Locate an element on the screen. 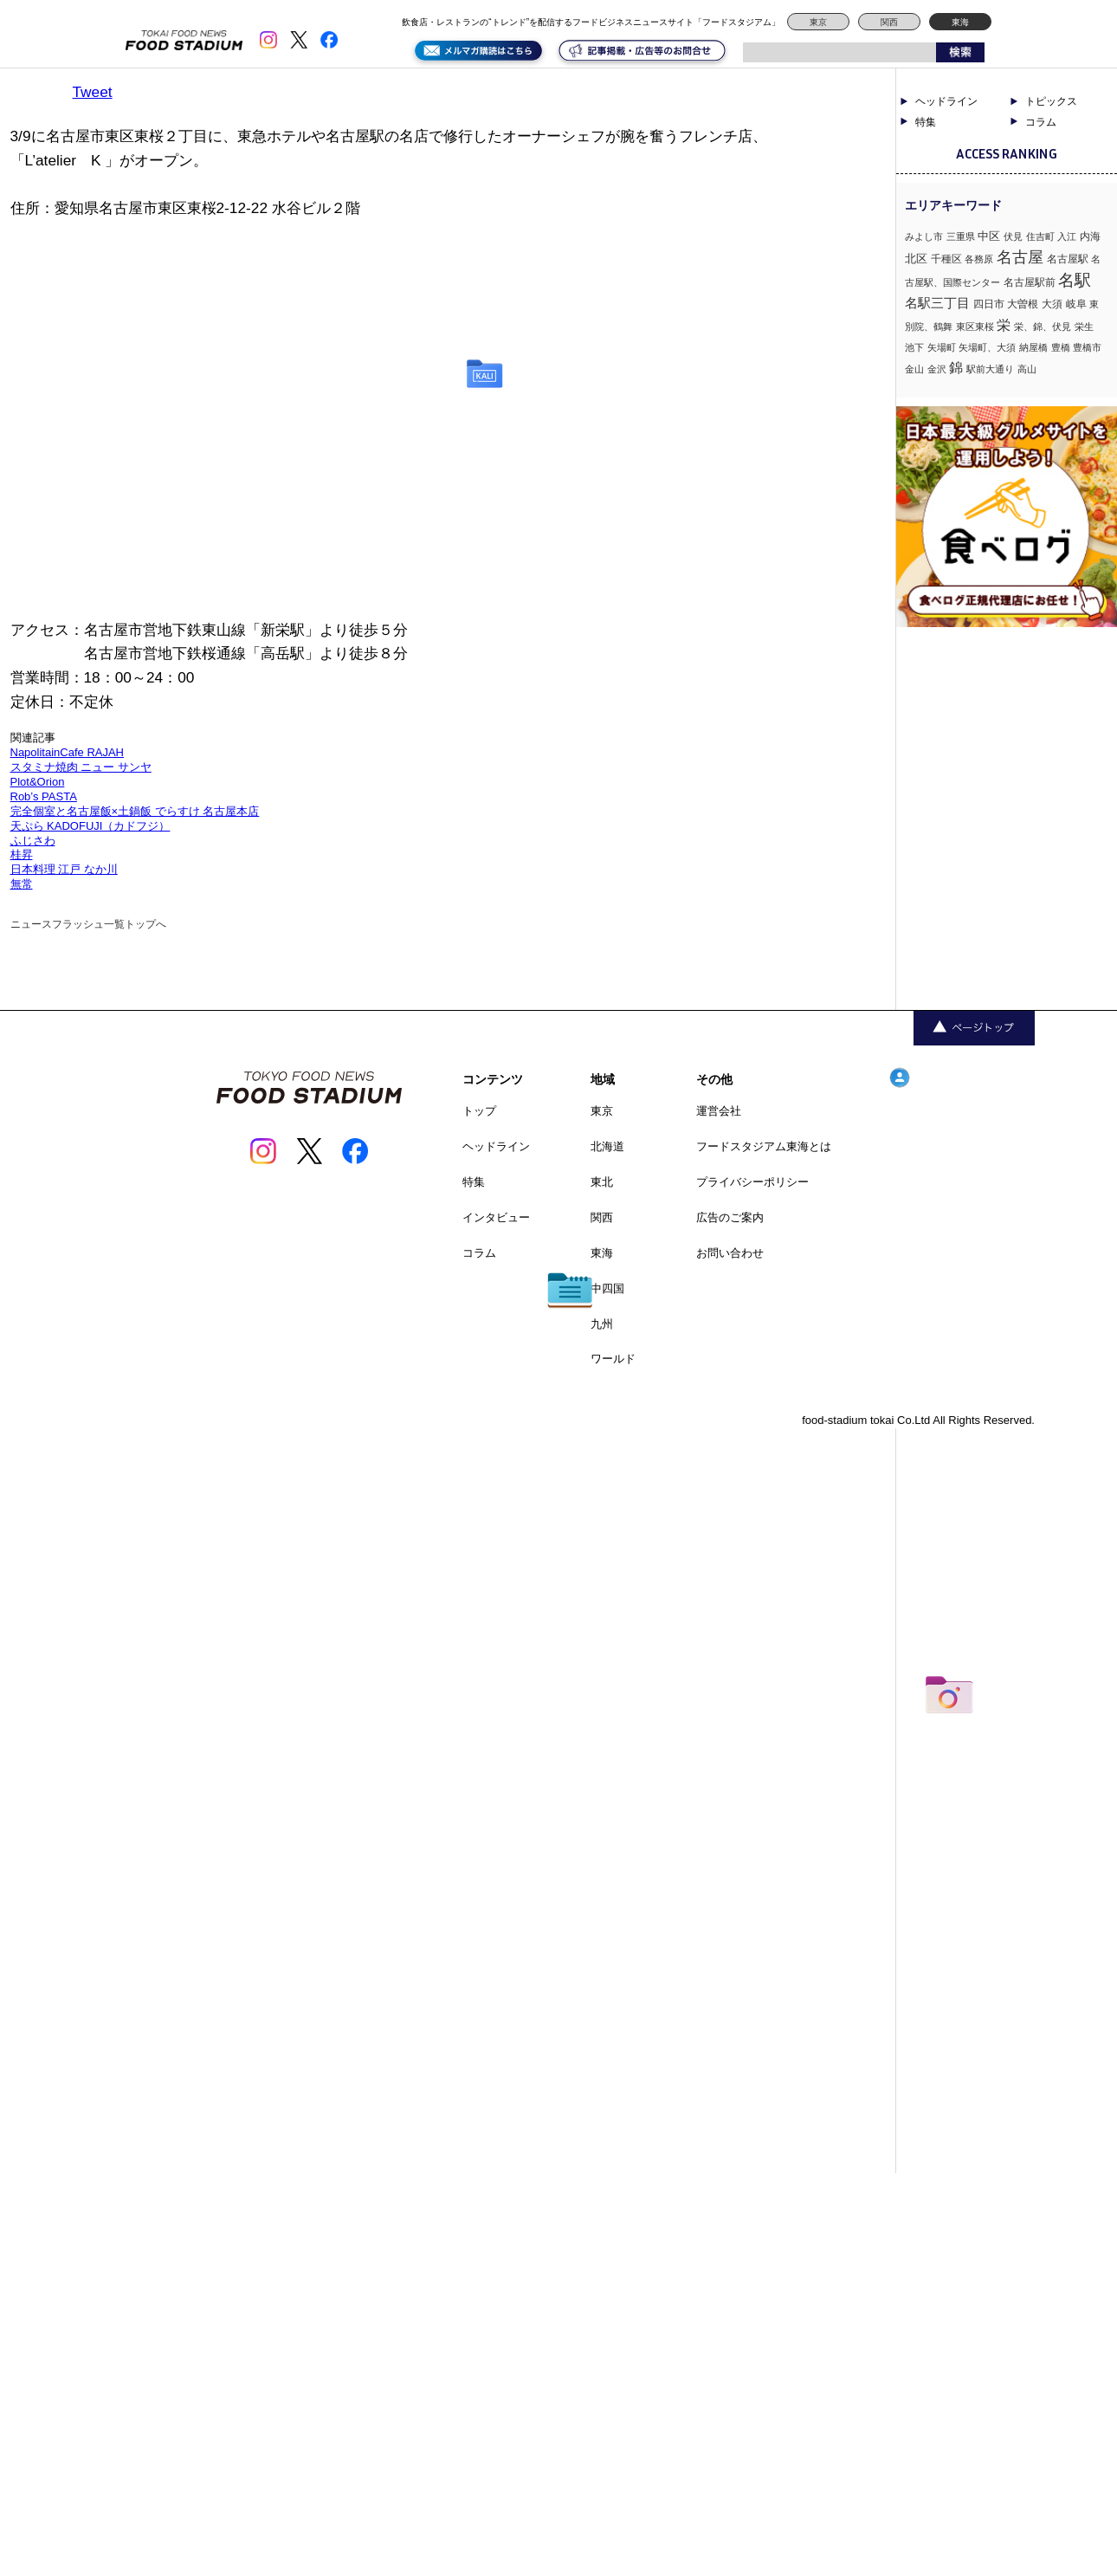 This screenshot has width=1117, height=2576. default user profile avatar is located at coordinates (900, 1078).